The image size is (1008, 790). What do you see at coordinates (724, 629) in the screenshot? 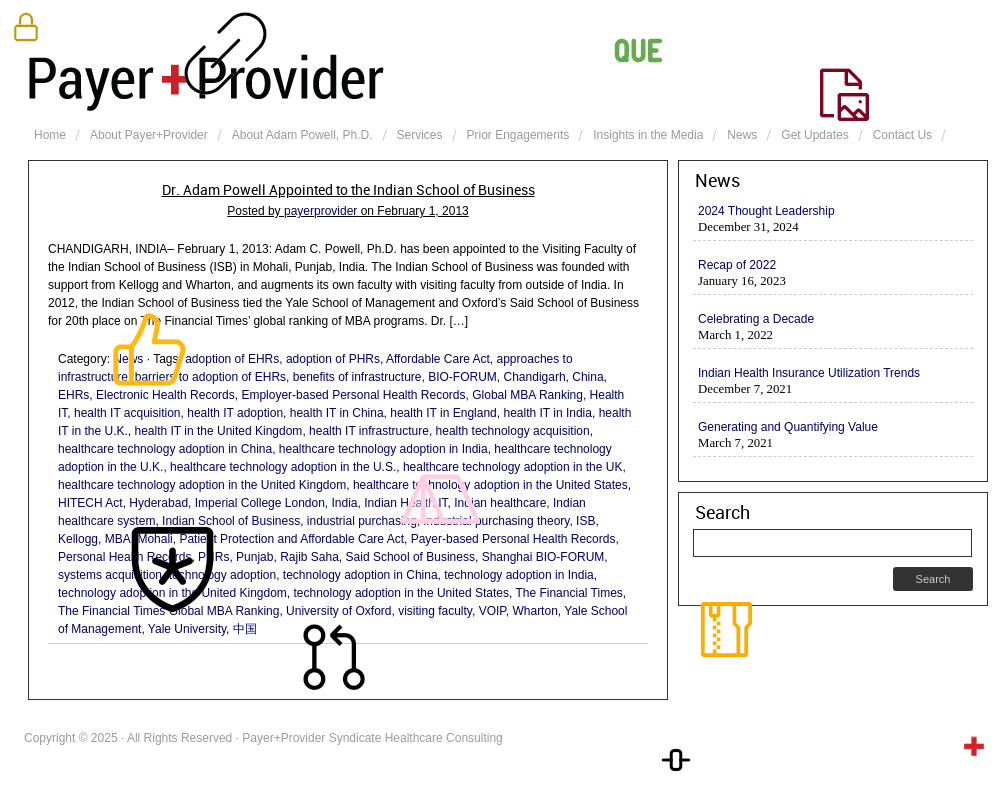
I see `indicates a compressed or zipped file` at bounding box center [724, 629].